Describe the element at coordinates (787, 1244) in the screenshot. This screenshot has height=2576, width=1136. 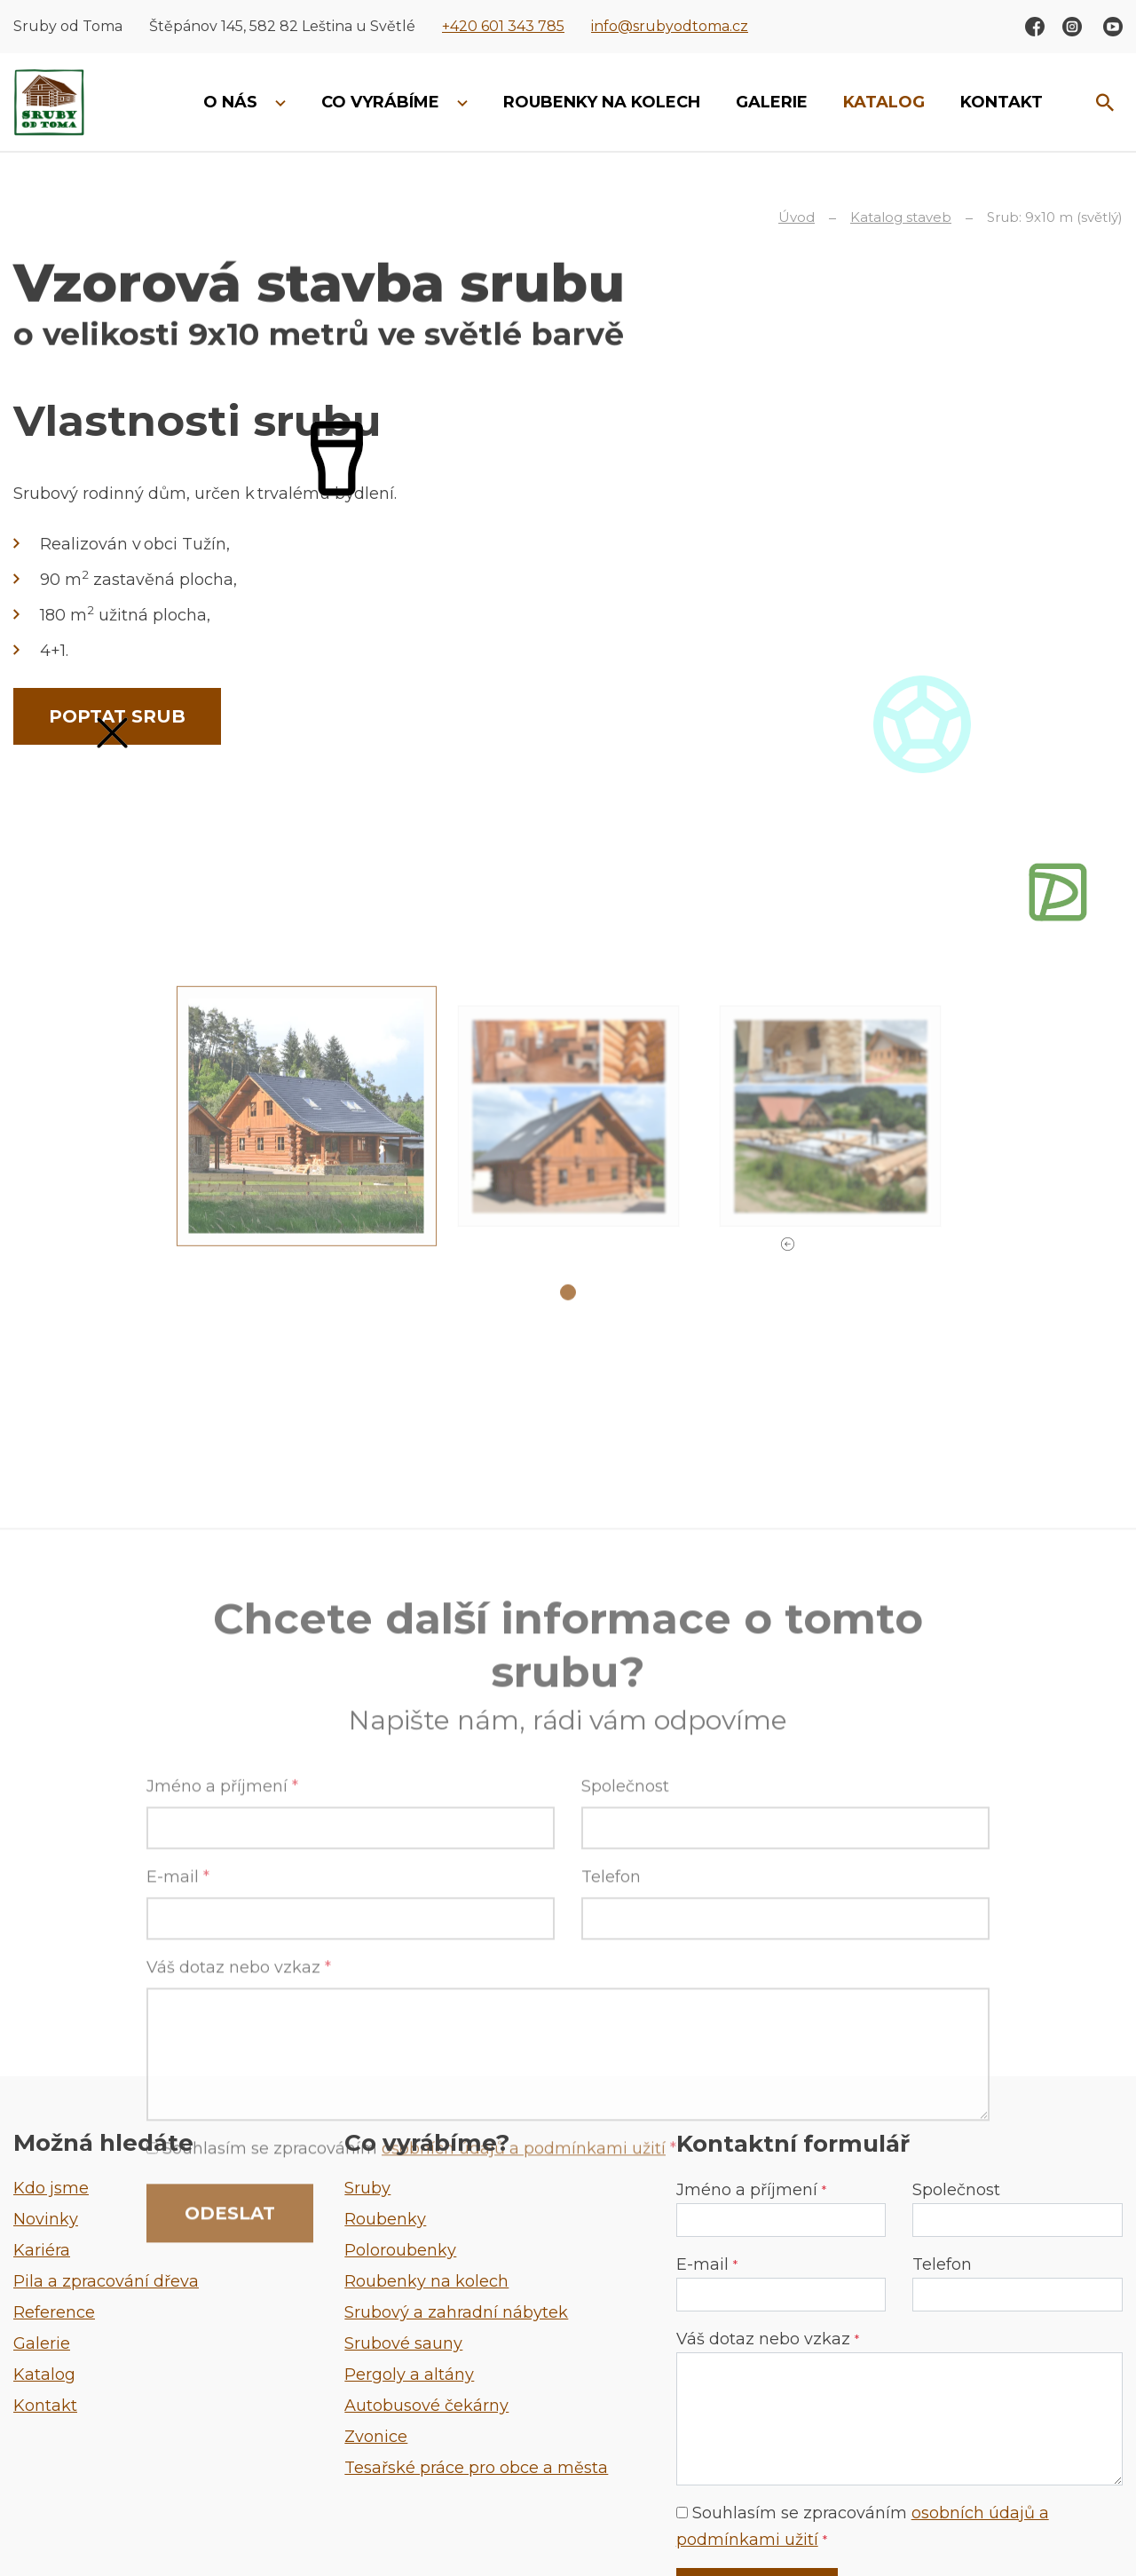
I see `go back to the previous screen` at that location.